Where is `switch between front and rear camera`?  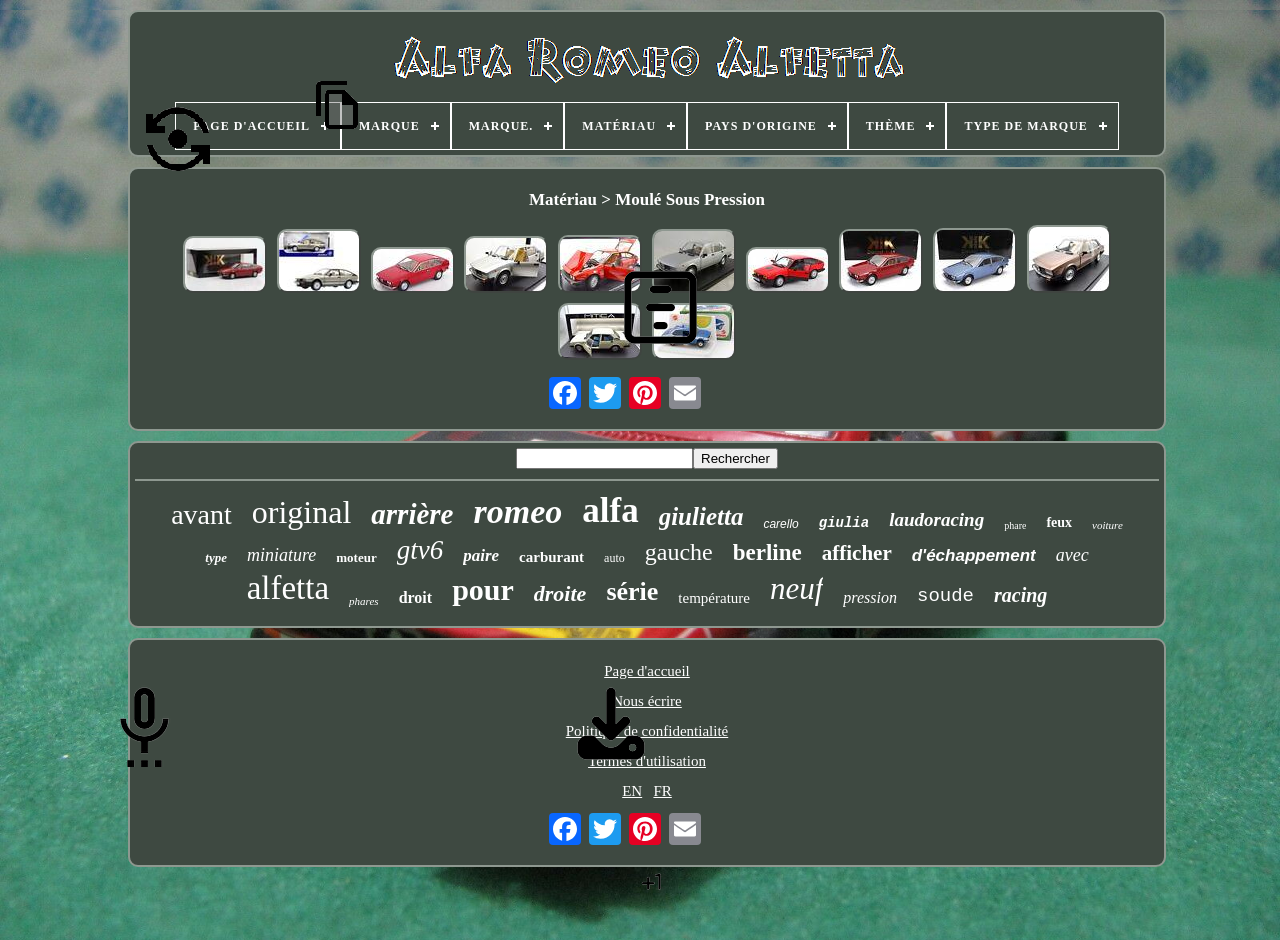 switch between front and rear camera is located at coordinates (178, 139).